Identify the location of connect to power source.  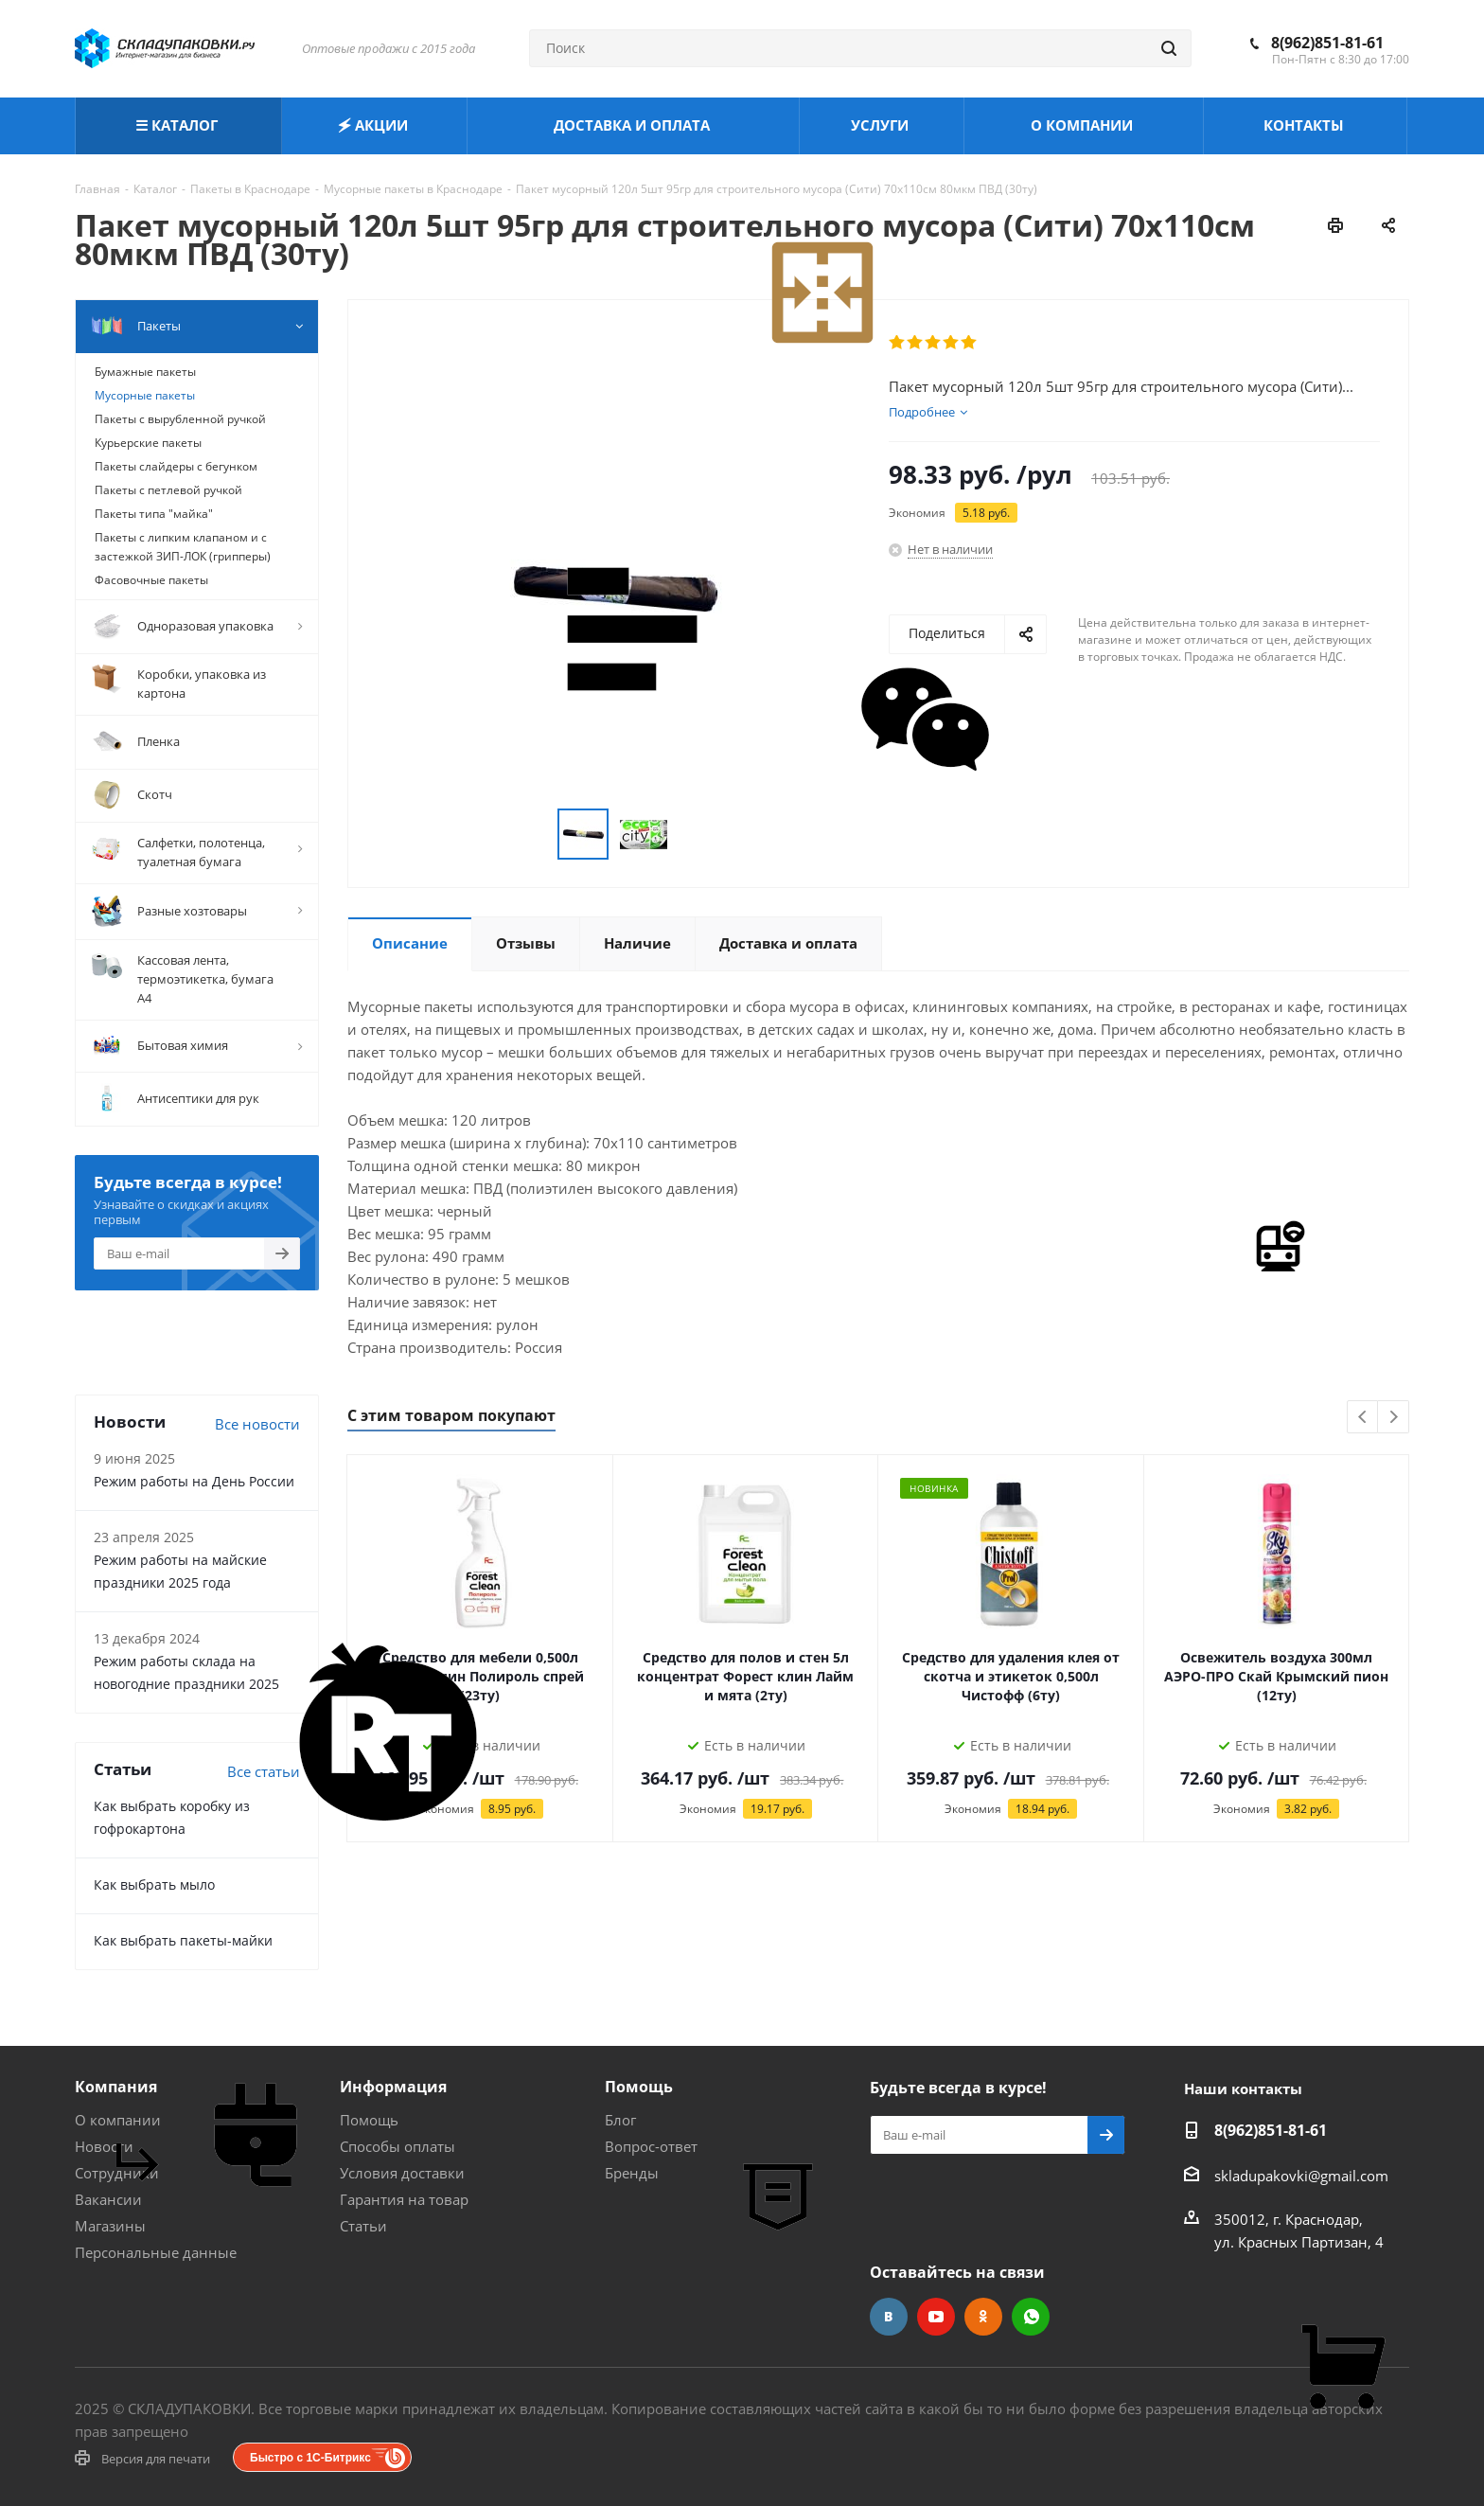
(256, 2135).